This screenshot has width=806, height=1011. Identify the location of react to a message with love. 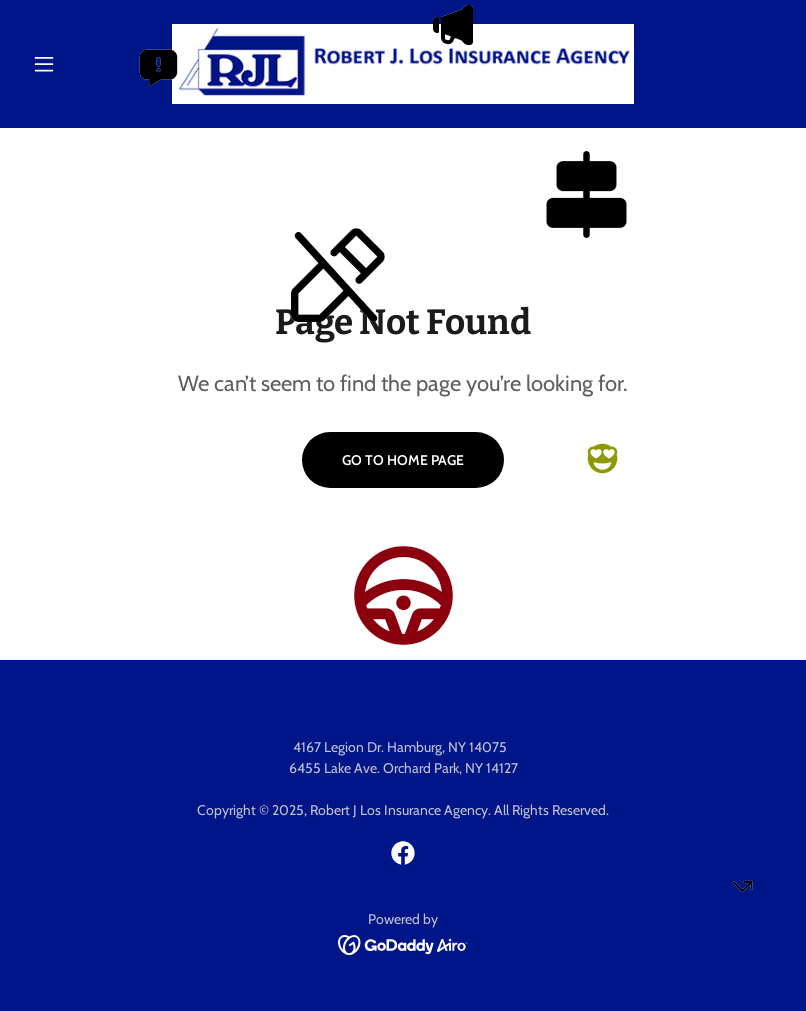
(602, 458).